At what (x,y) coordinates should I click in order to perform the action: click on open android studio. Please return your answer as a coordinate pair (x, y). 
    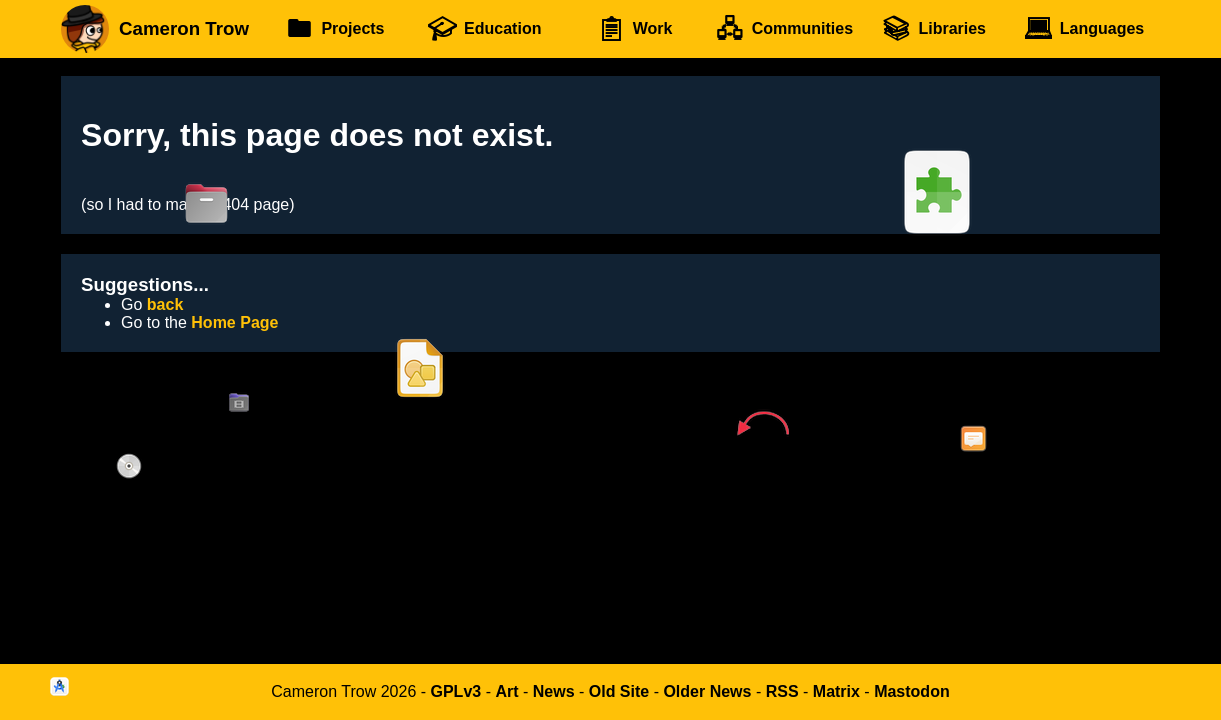
    Looking at the image, I should click on (59, 686).